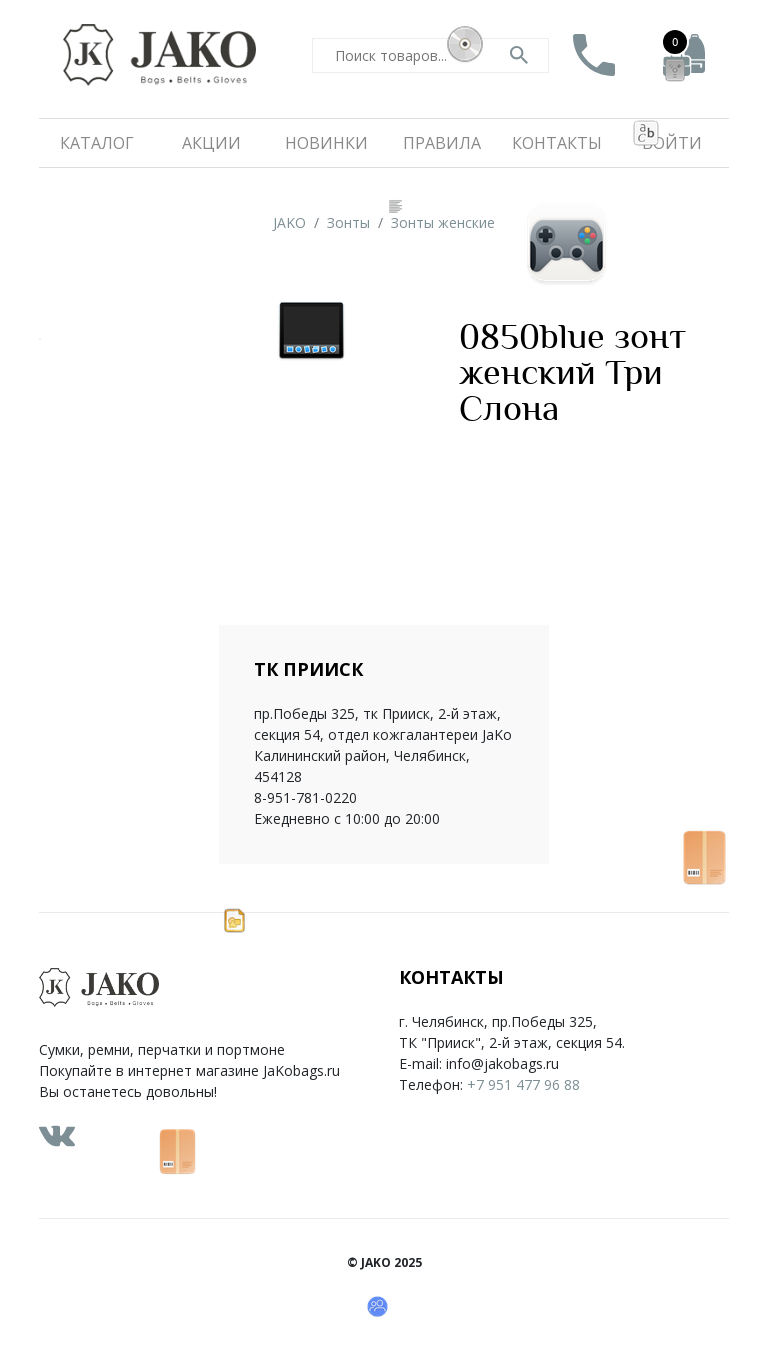 The image size is (768, 1368). Describe the element at coordinates (377, 1306) in the screenshot. I see `manage user accounts and settings` at that location.